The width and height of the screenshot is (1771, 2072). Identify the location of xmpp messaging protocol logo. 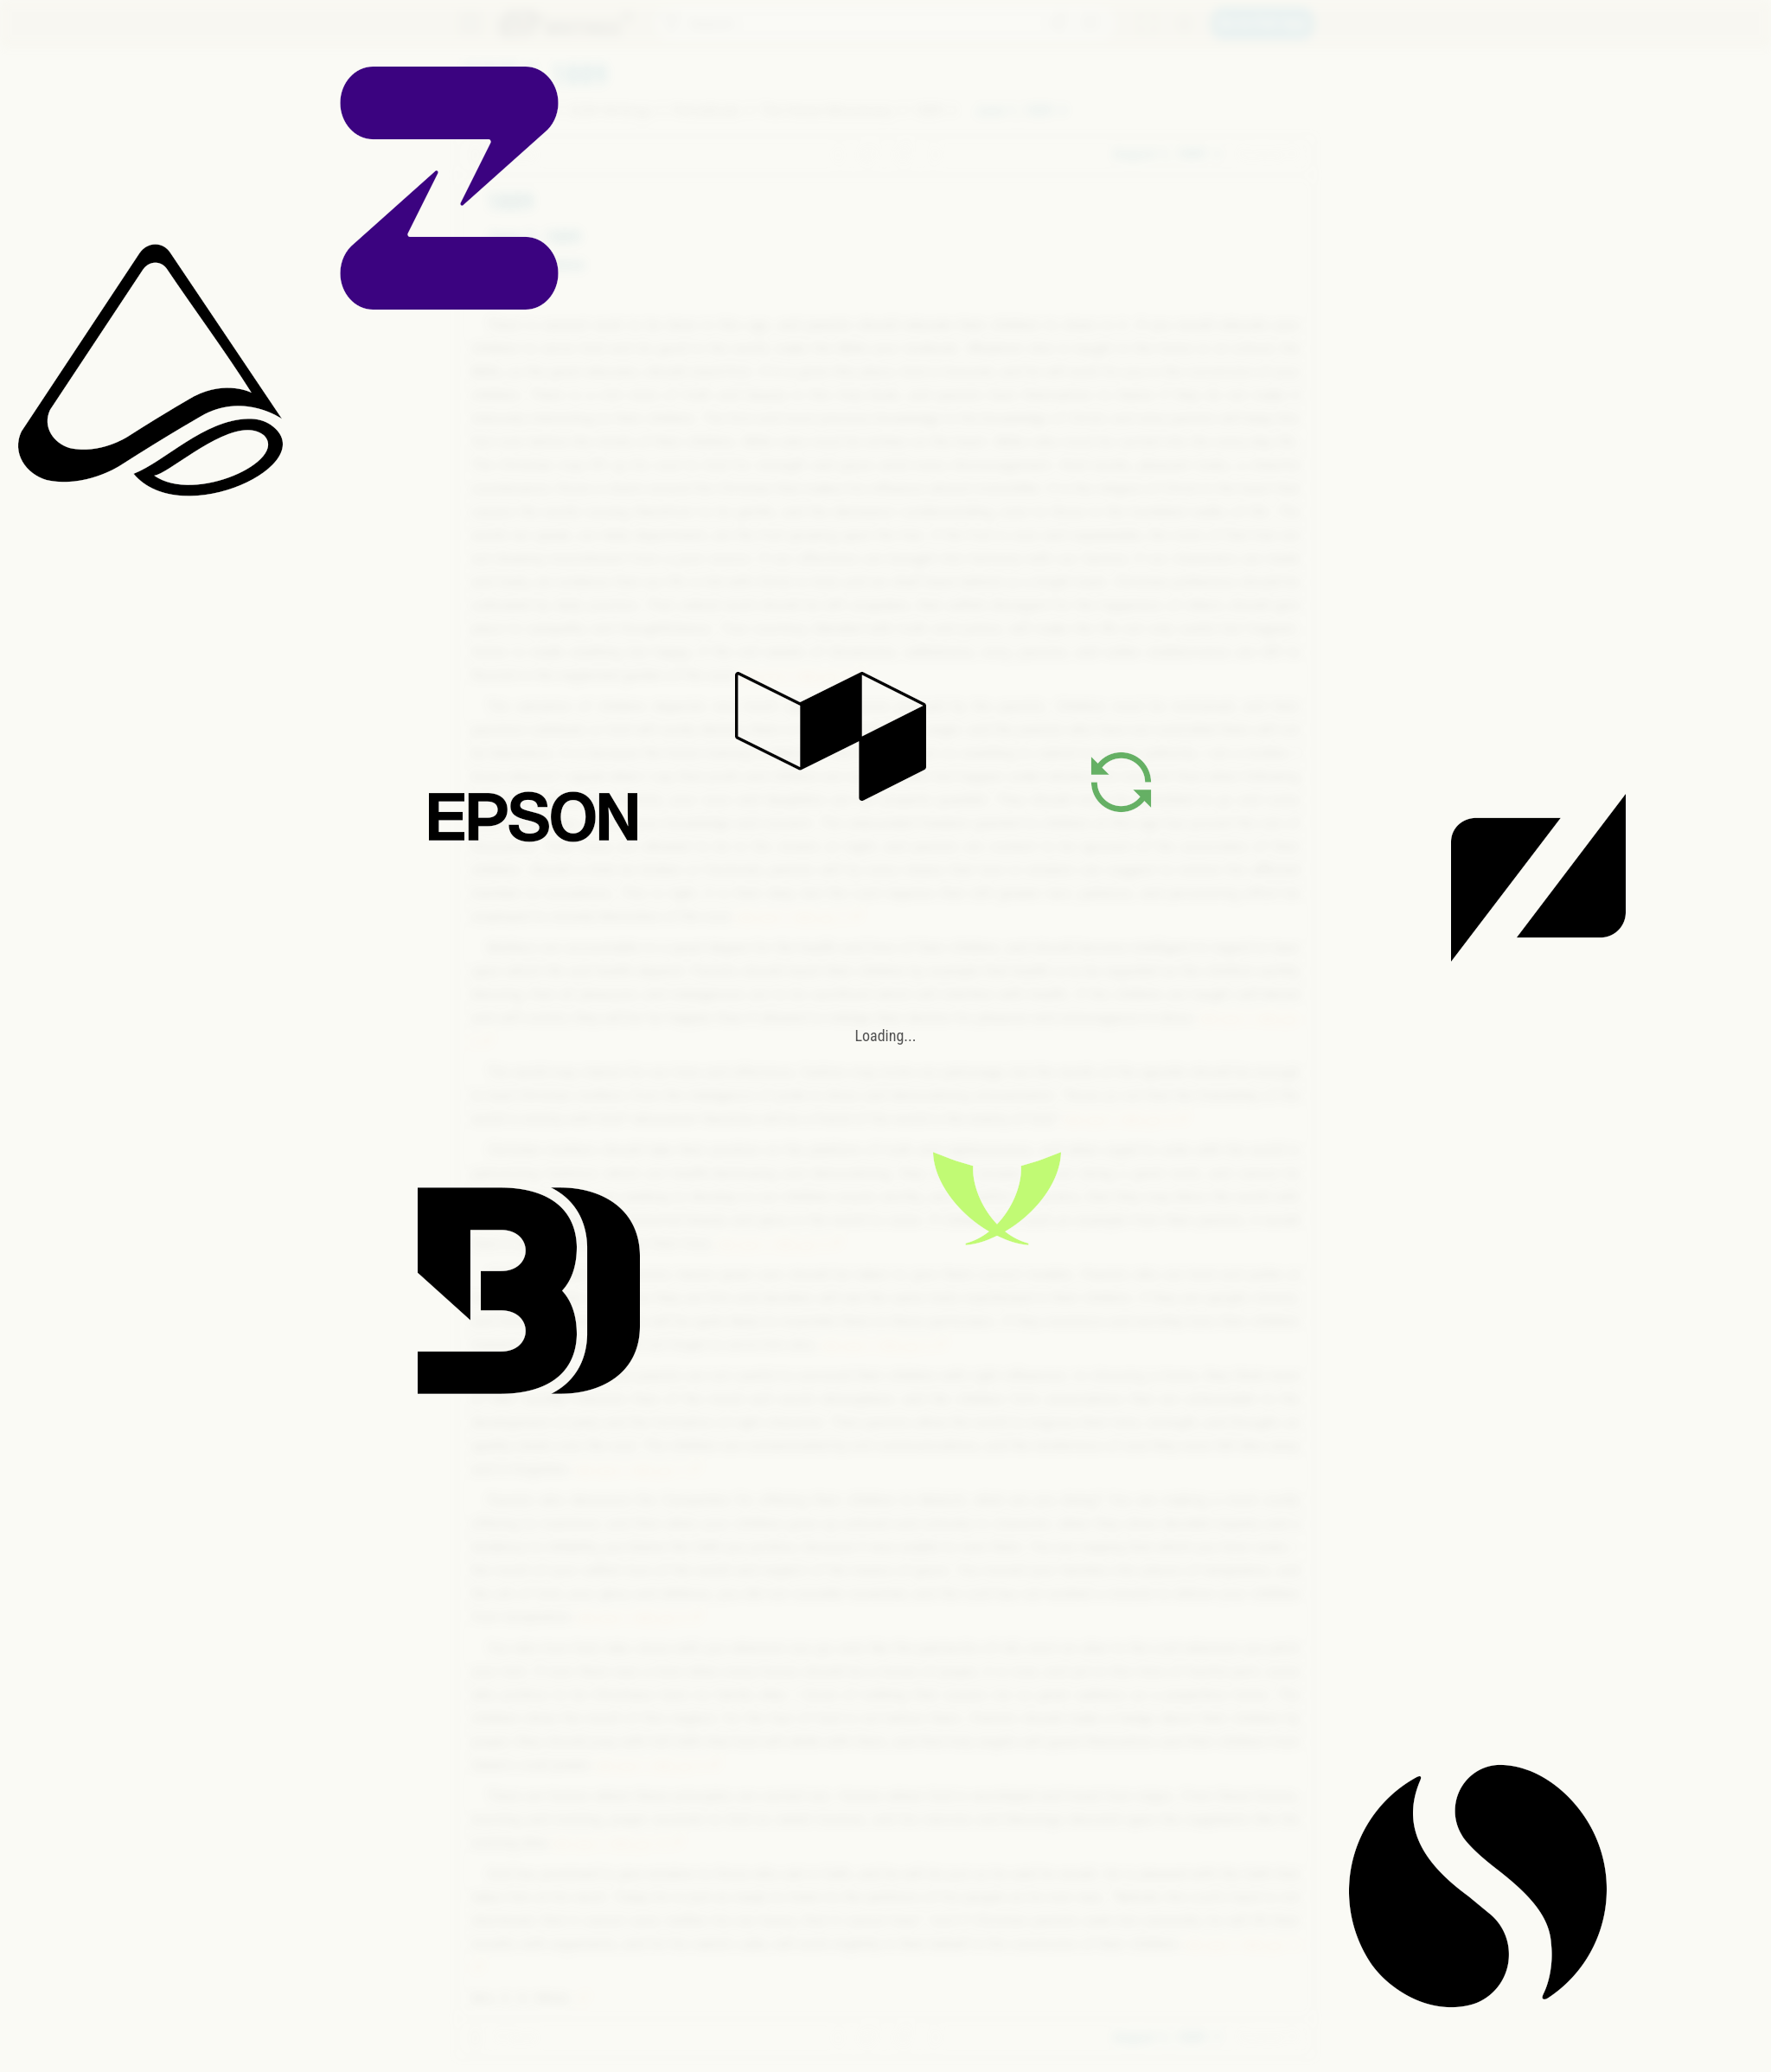
(997, 1199).